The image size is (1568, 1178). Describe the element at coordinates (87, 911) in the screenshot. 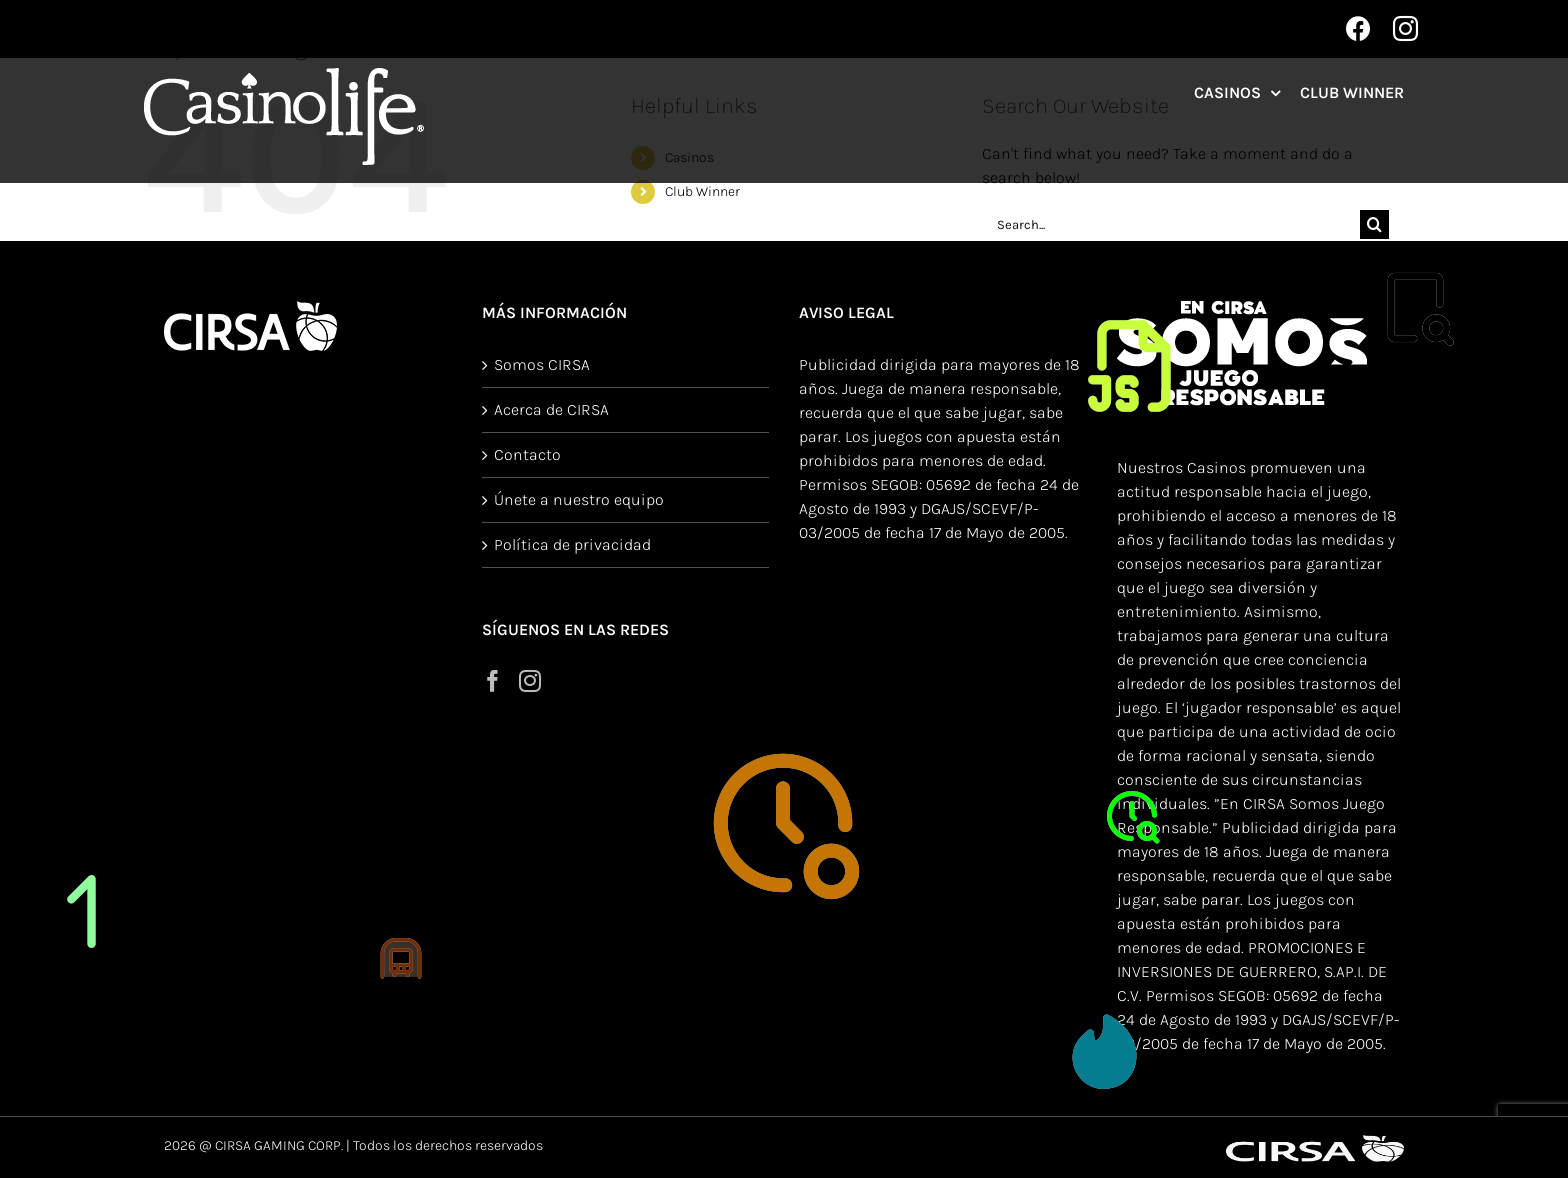

I see `indicates first item or top priority` at that location.